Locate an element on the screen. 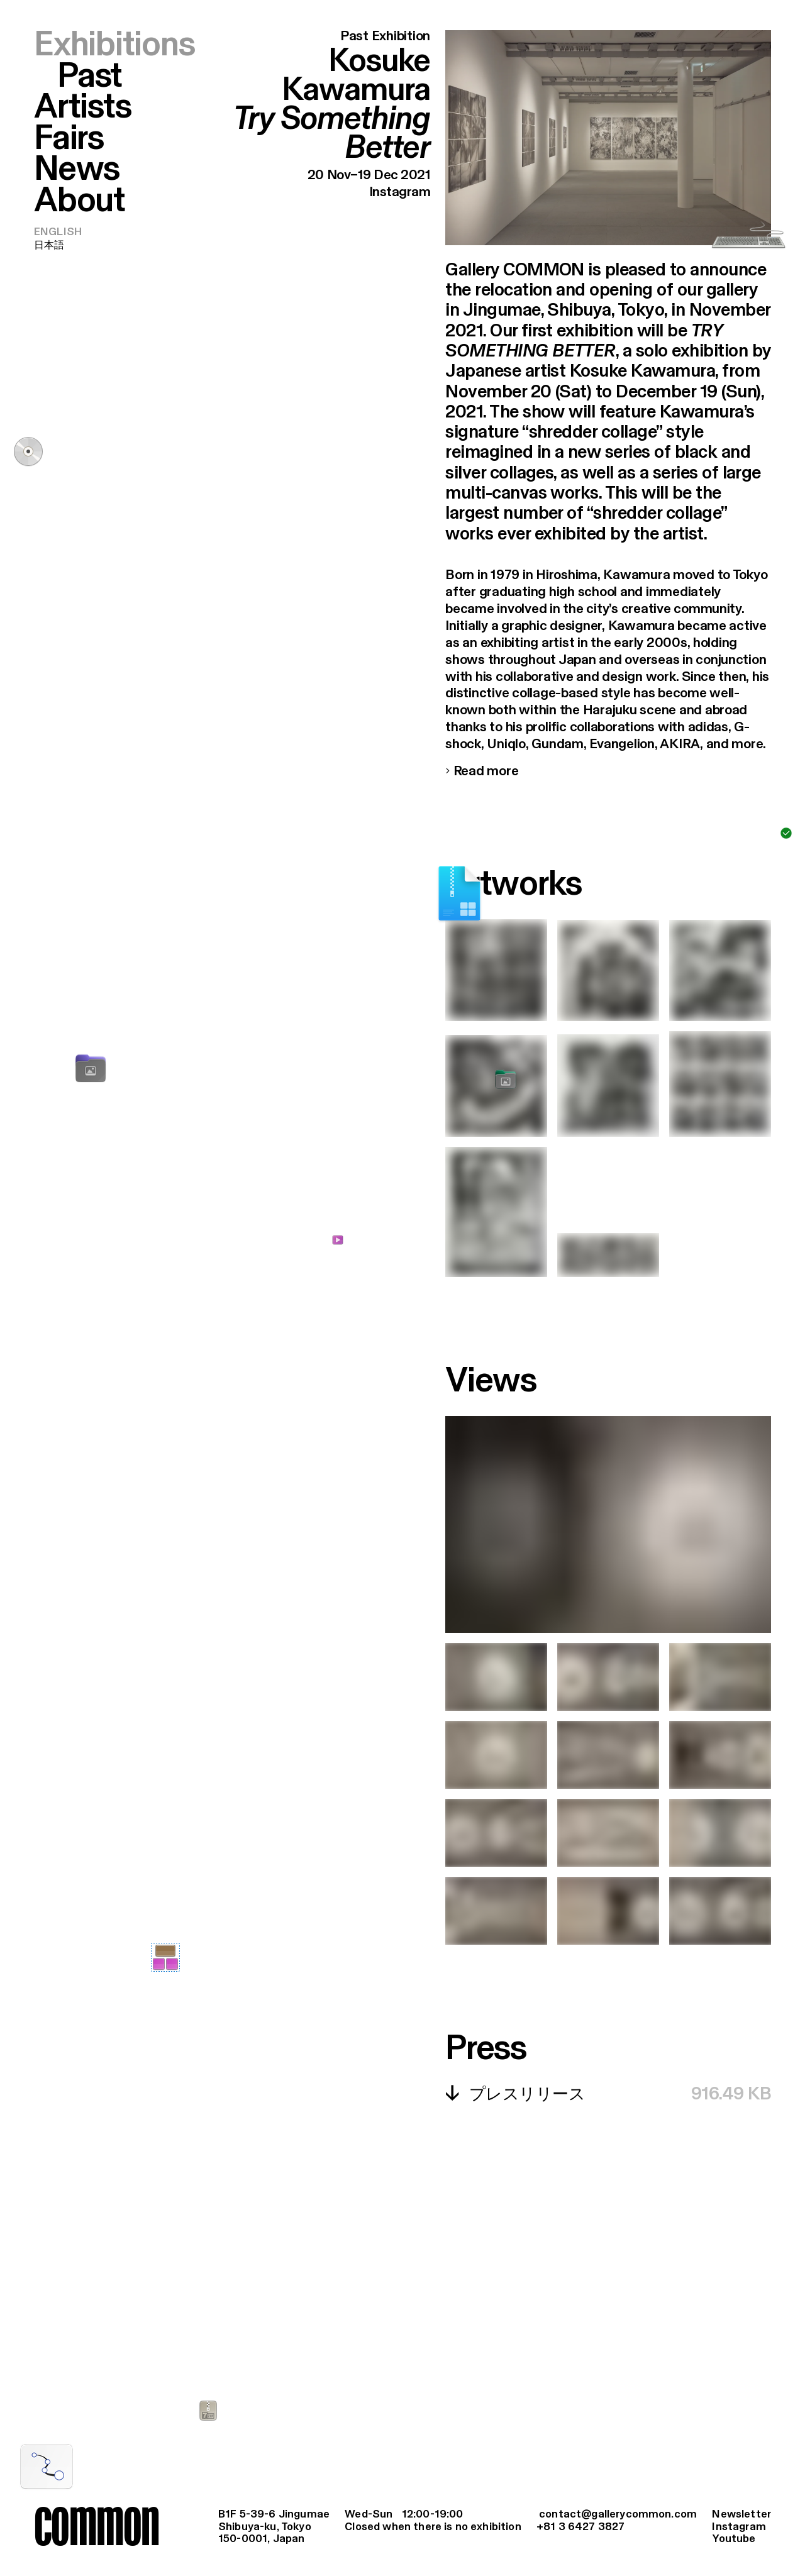 The height and width of the screenshot is (2576, 805). open pictures folder is located at coordinates (506, 1079).